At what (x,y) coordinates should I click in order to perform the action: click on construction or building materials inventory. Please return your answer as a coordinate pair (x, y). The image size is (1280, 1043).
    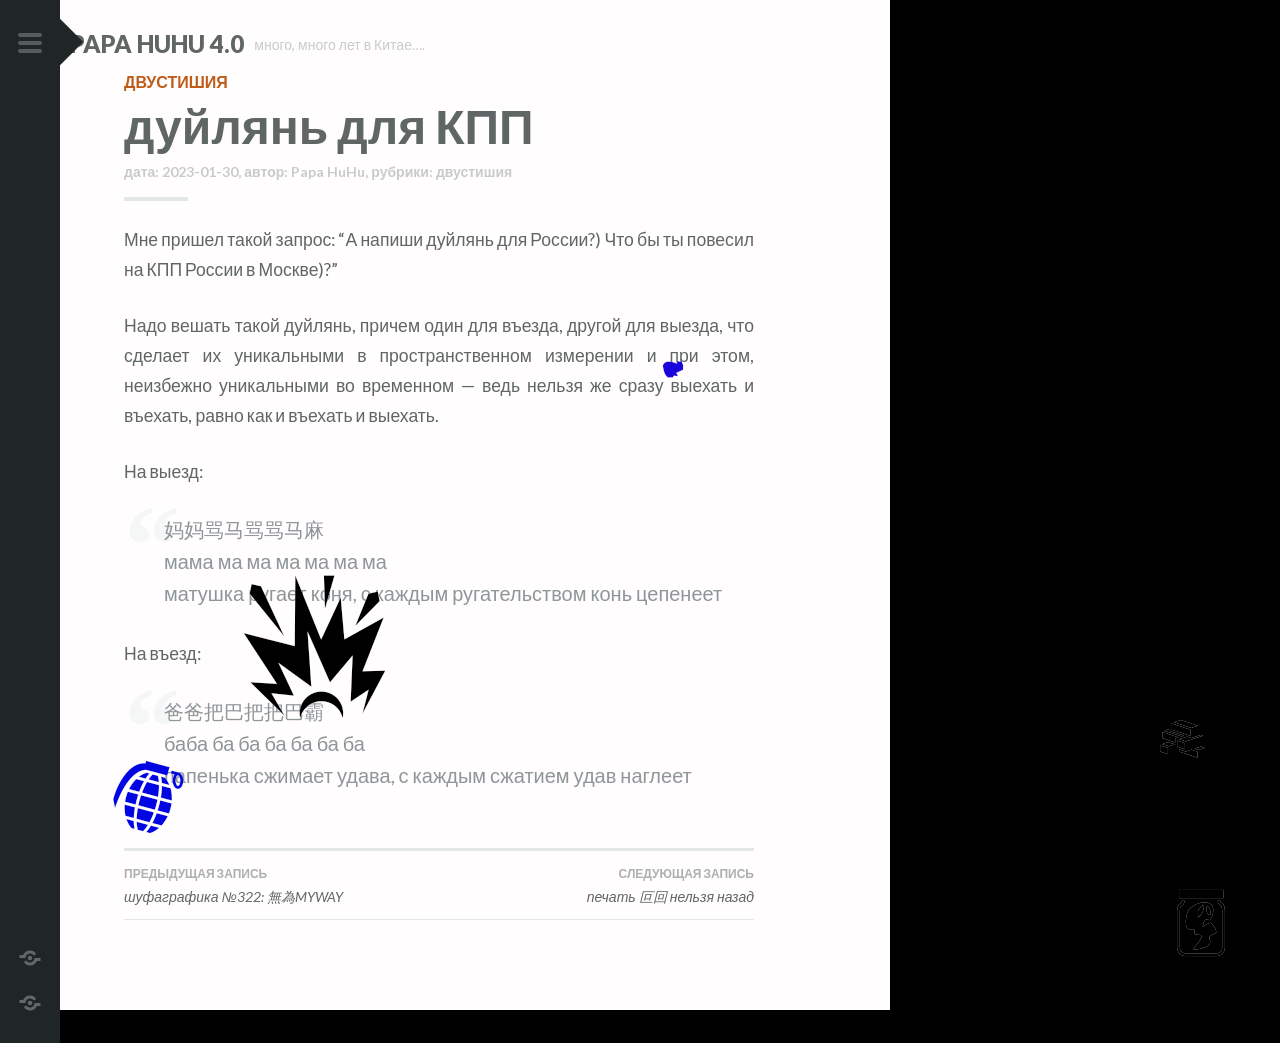
    Looking at the image, I should click on (1183, 738).